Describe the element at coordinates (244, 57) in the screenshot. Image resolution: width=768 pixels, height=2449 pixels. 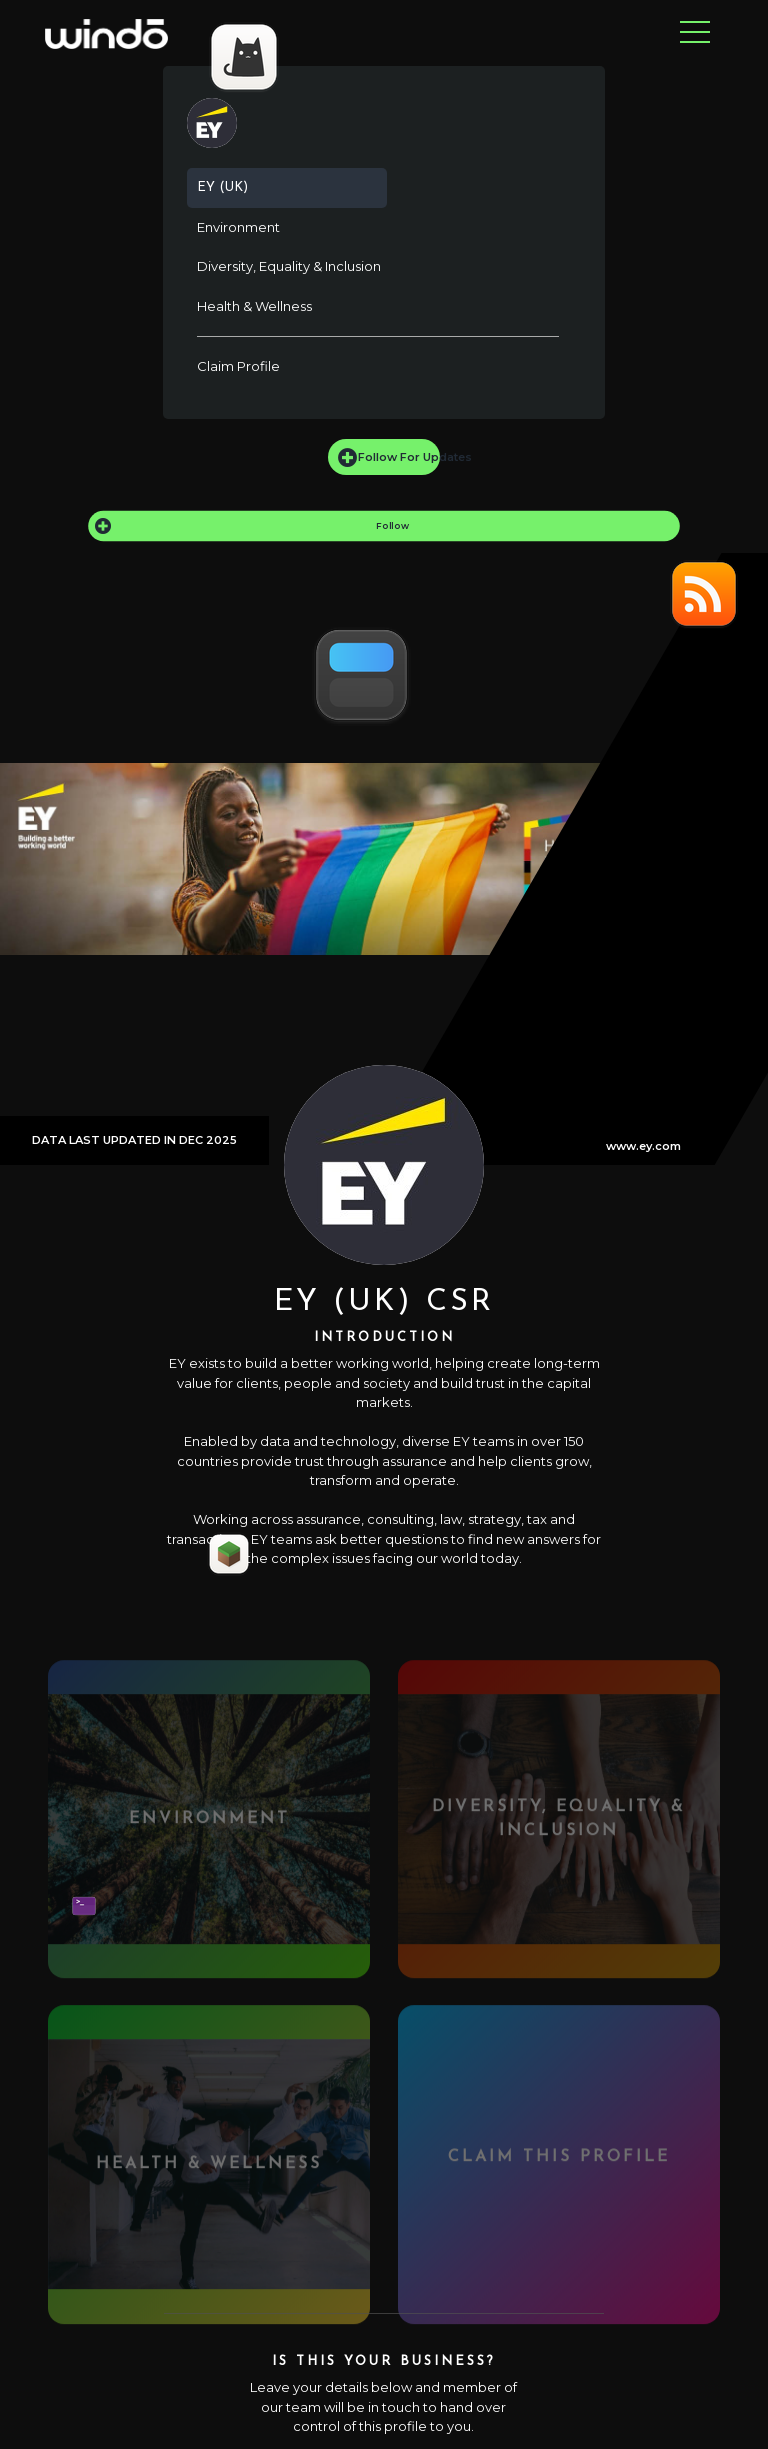
I see `open the Clash proxy app` at that location.